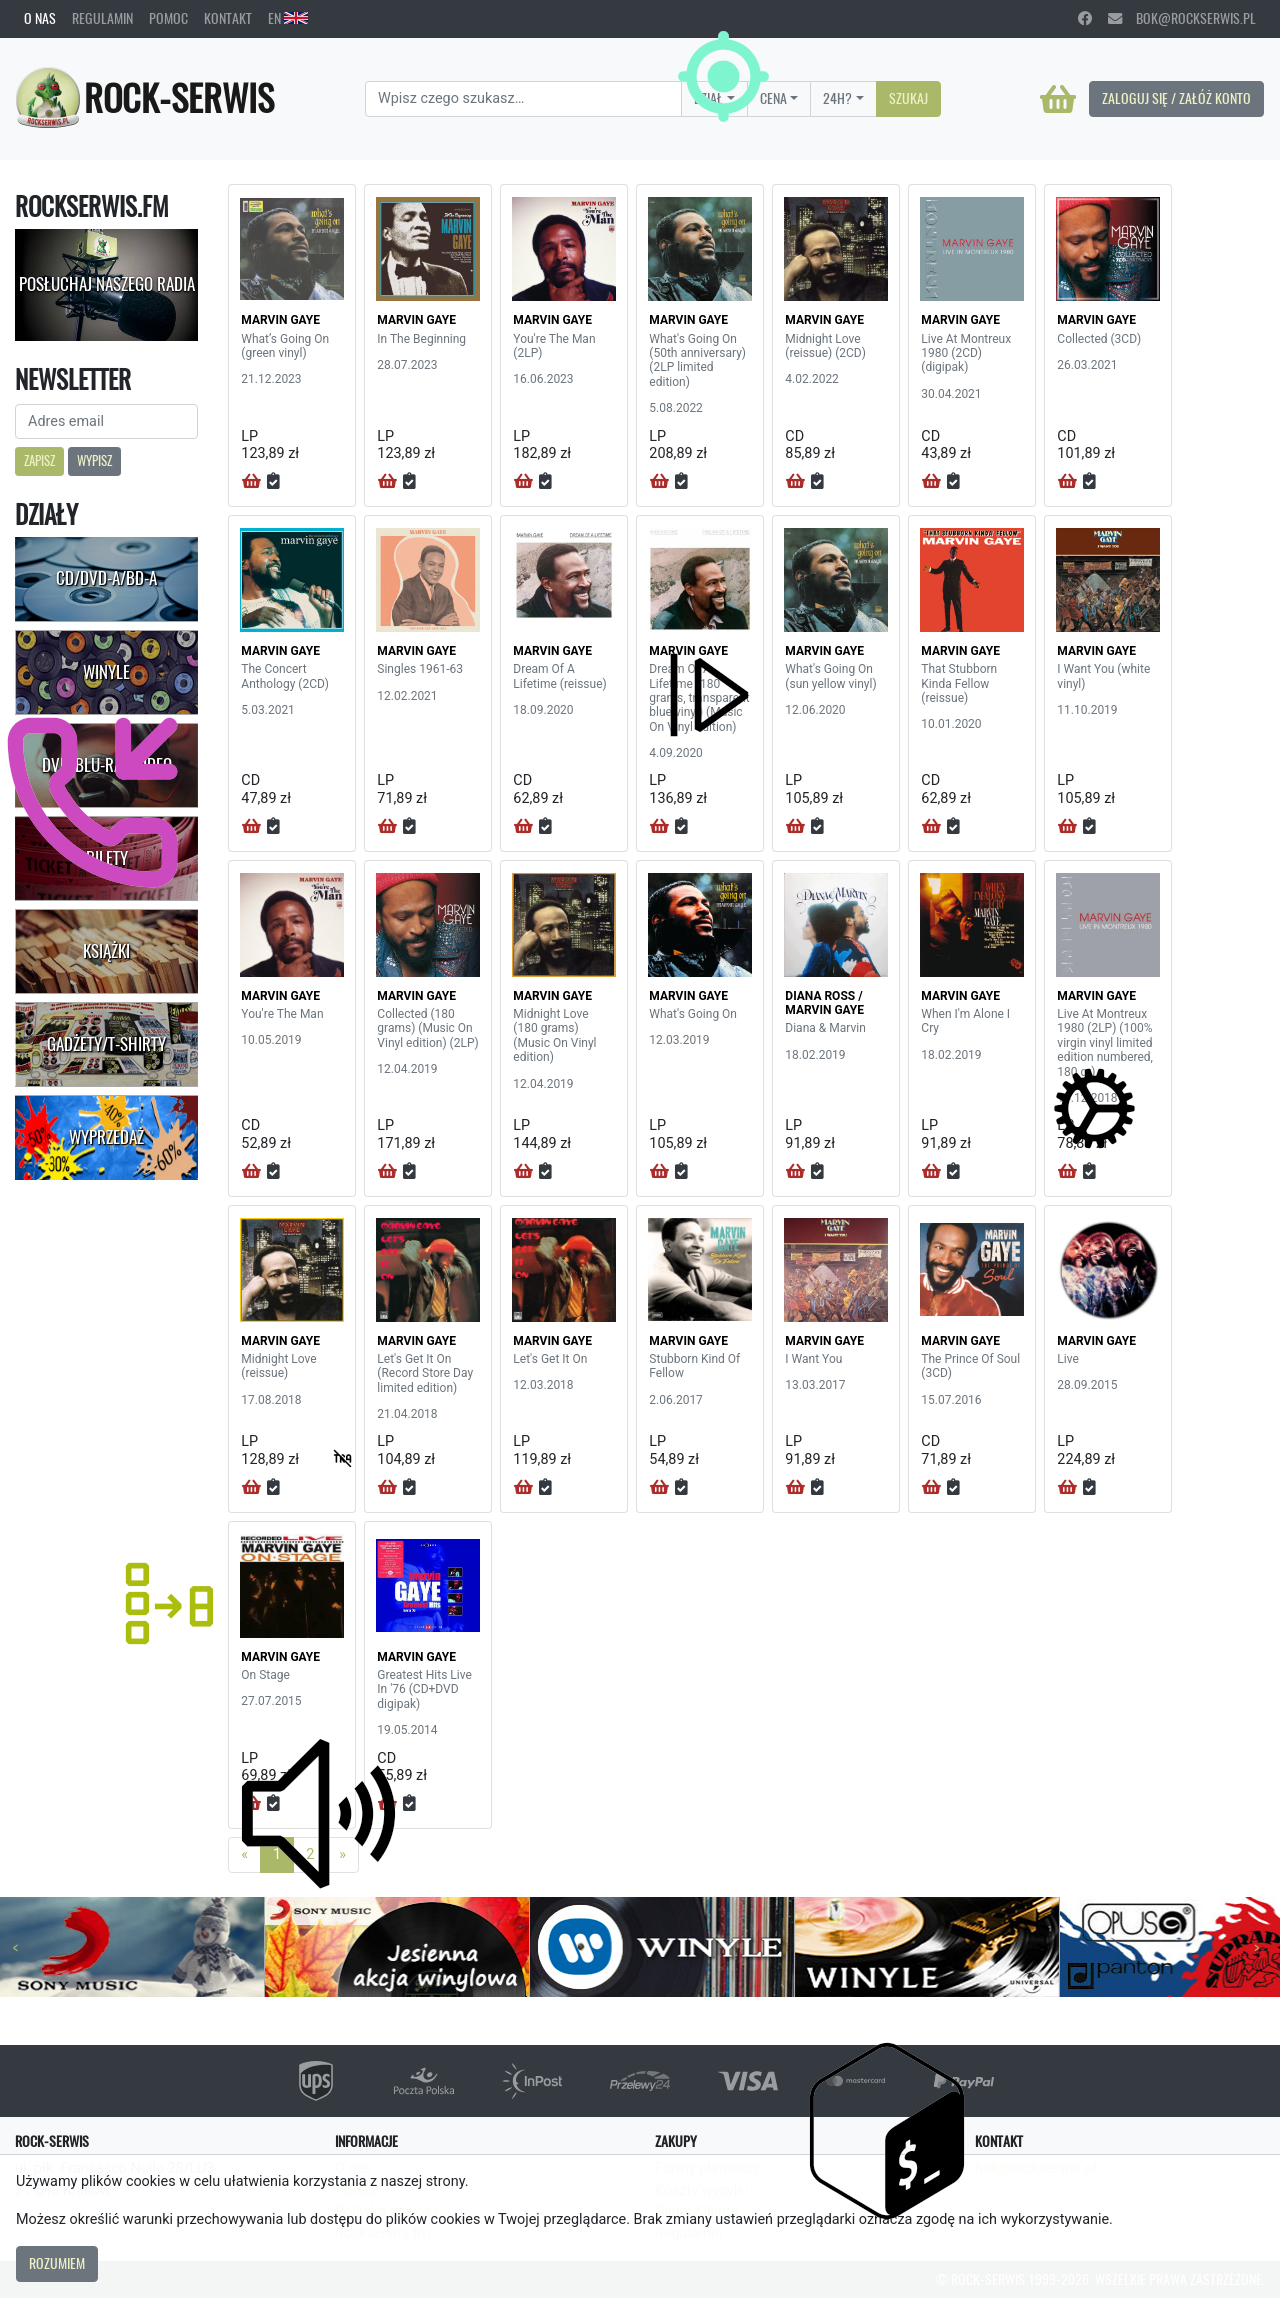 The width and height of the screenshot is (1280, 2298). Describe the element at coordinates (166, 1603) in the screenshot. I see `combine or merge multiple items into one` at that location.